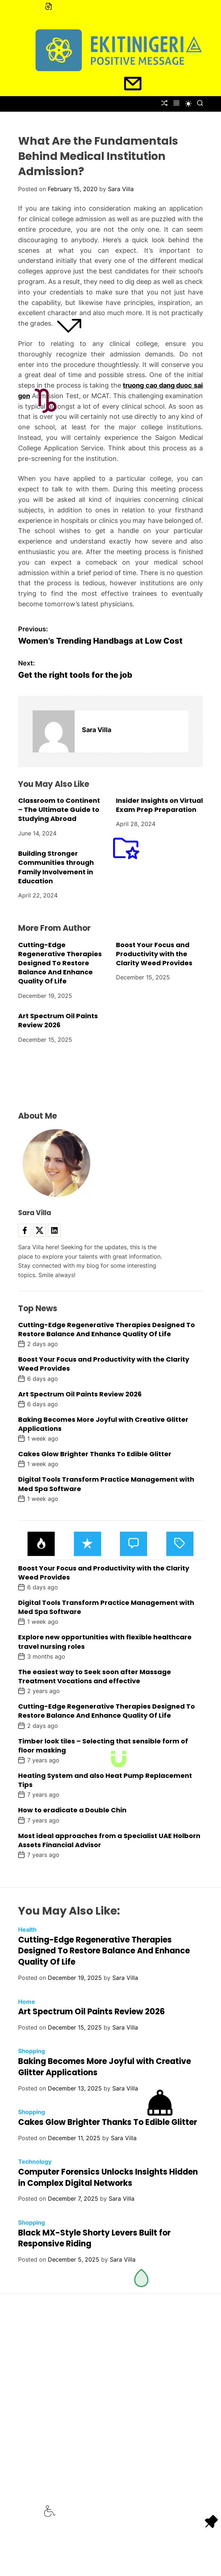  Describe the element at coordinates (118, 1758) in the screenshot. I see `attract or pull related items together` at that location.